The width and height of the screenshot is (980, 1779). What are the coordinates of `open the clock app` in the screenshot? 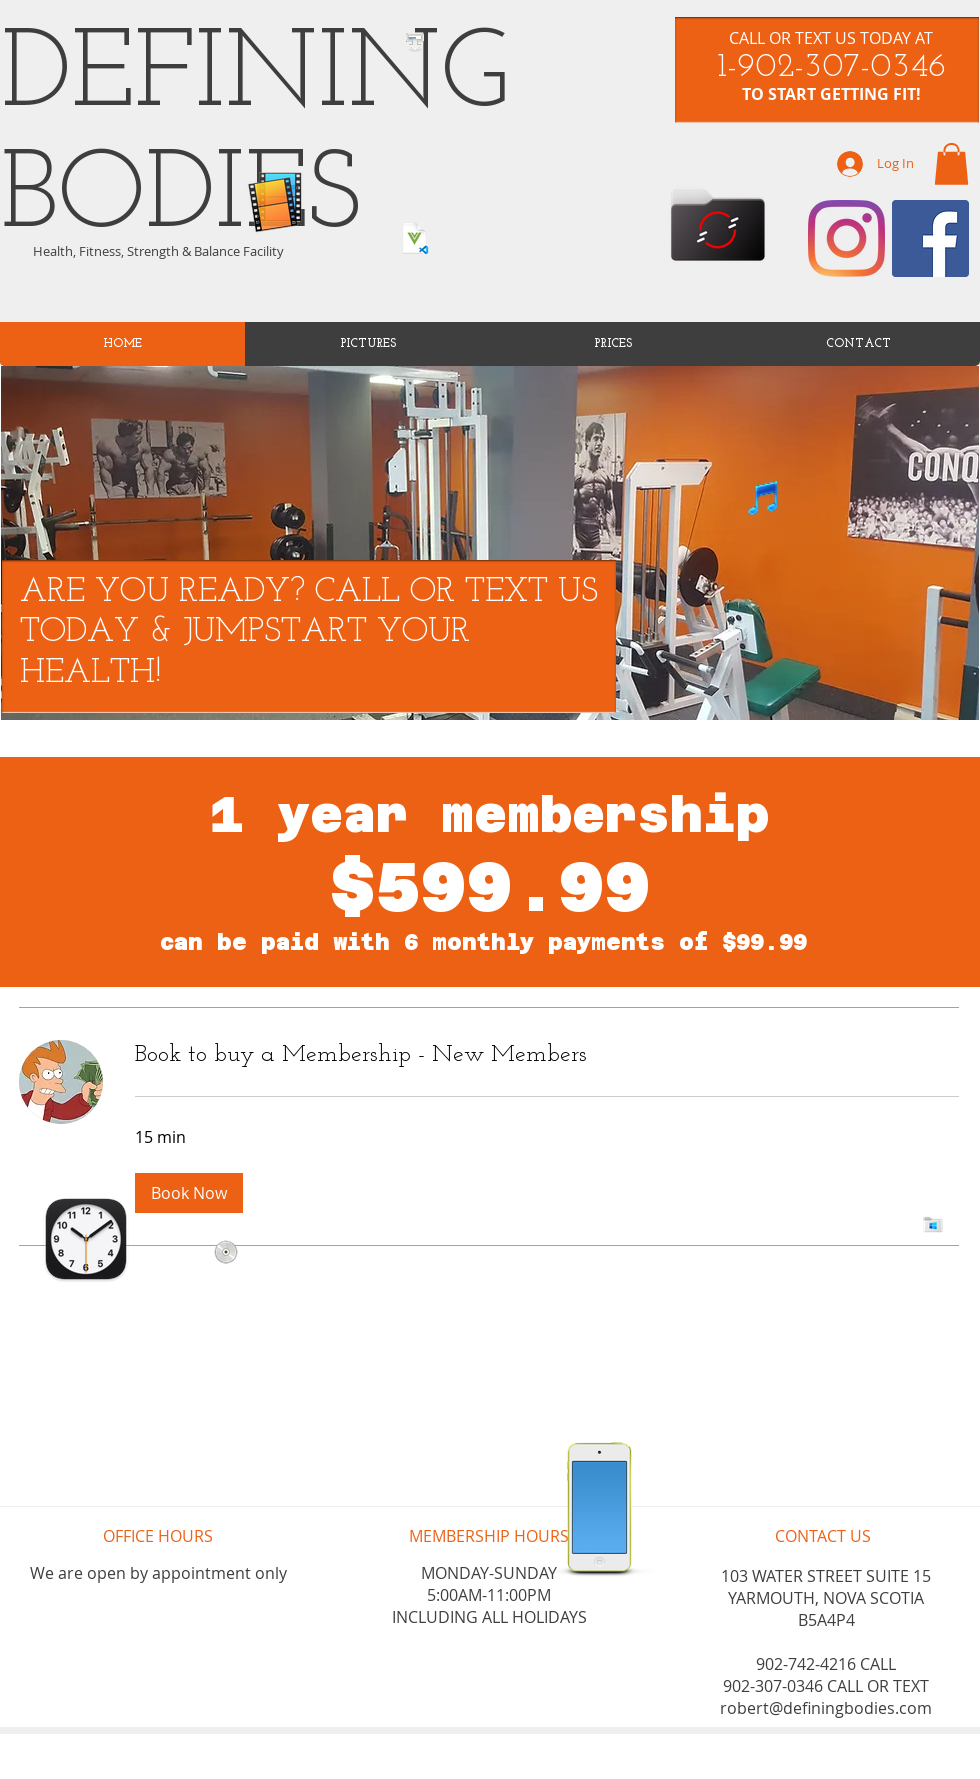 It's located at (86, 1239).